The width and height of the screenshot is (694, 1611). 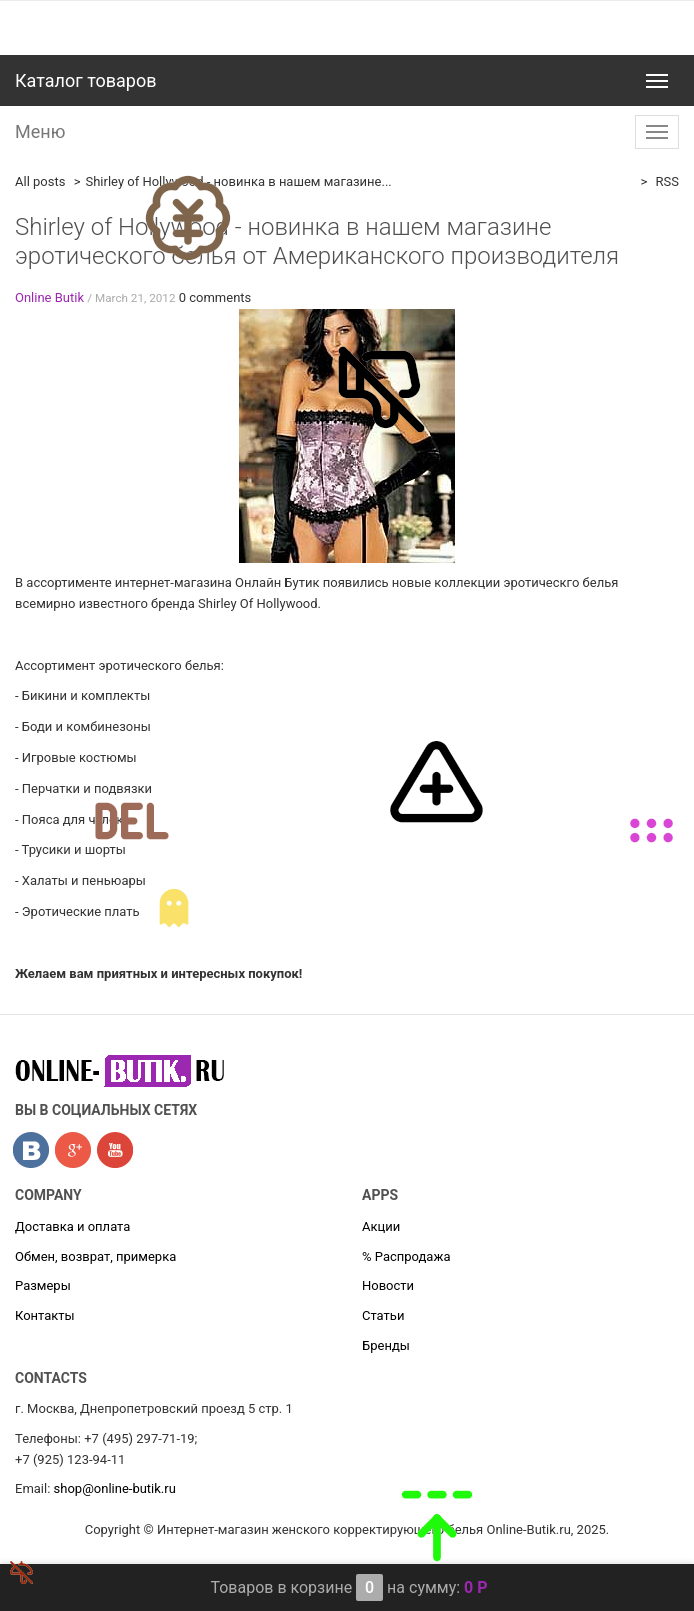 What do you see at coordinates (132, 821) in the screenshot?
I see `indicates an HTTP DELETE request method` at bounding box center [132, 821].